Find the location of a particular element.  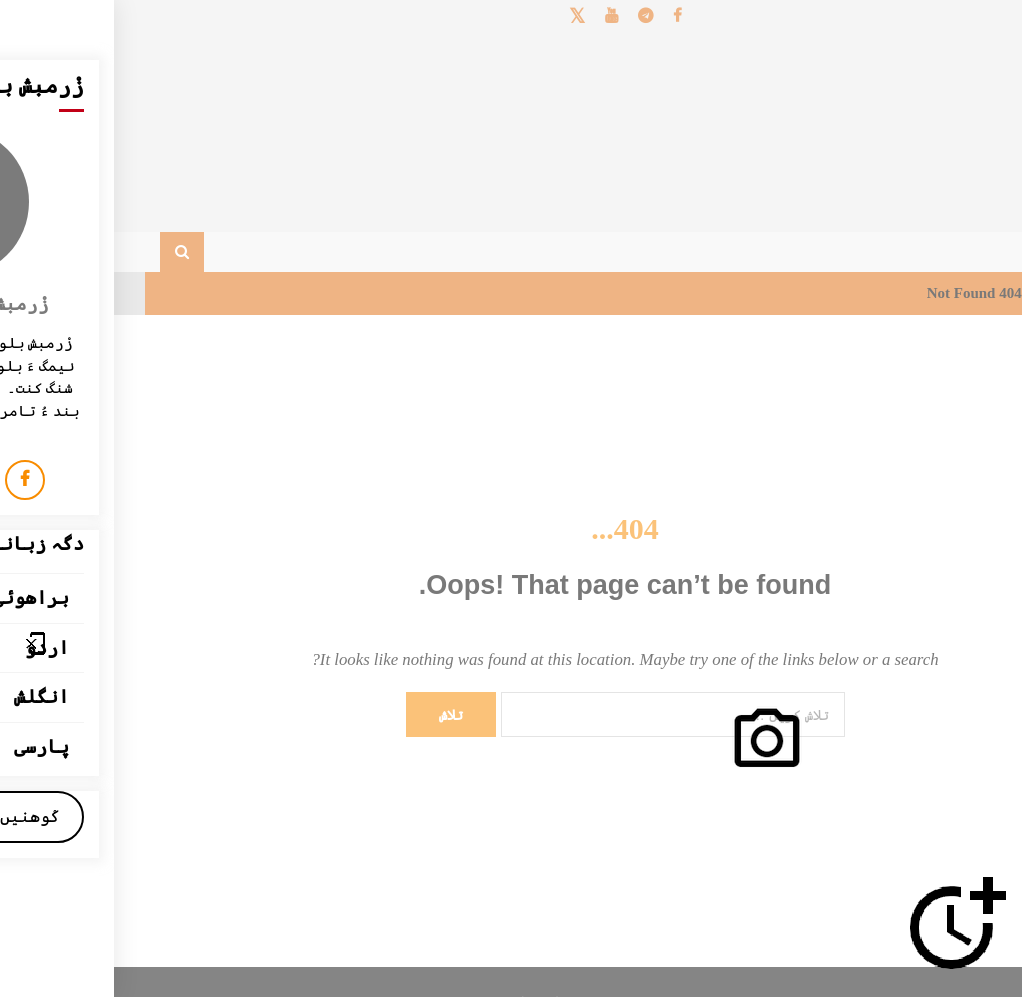

add more time to a timer or deadline is located at coordinates (956, 923).